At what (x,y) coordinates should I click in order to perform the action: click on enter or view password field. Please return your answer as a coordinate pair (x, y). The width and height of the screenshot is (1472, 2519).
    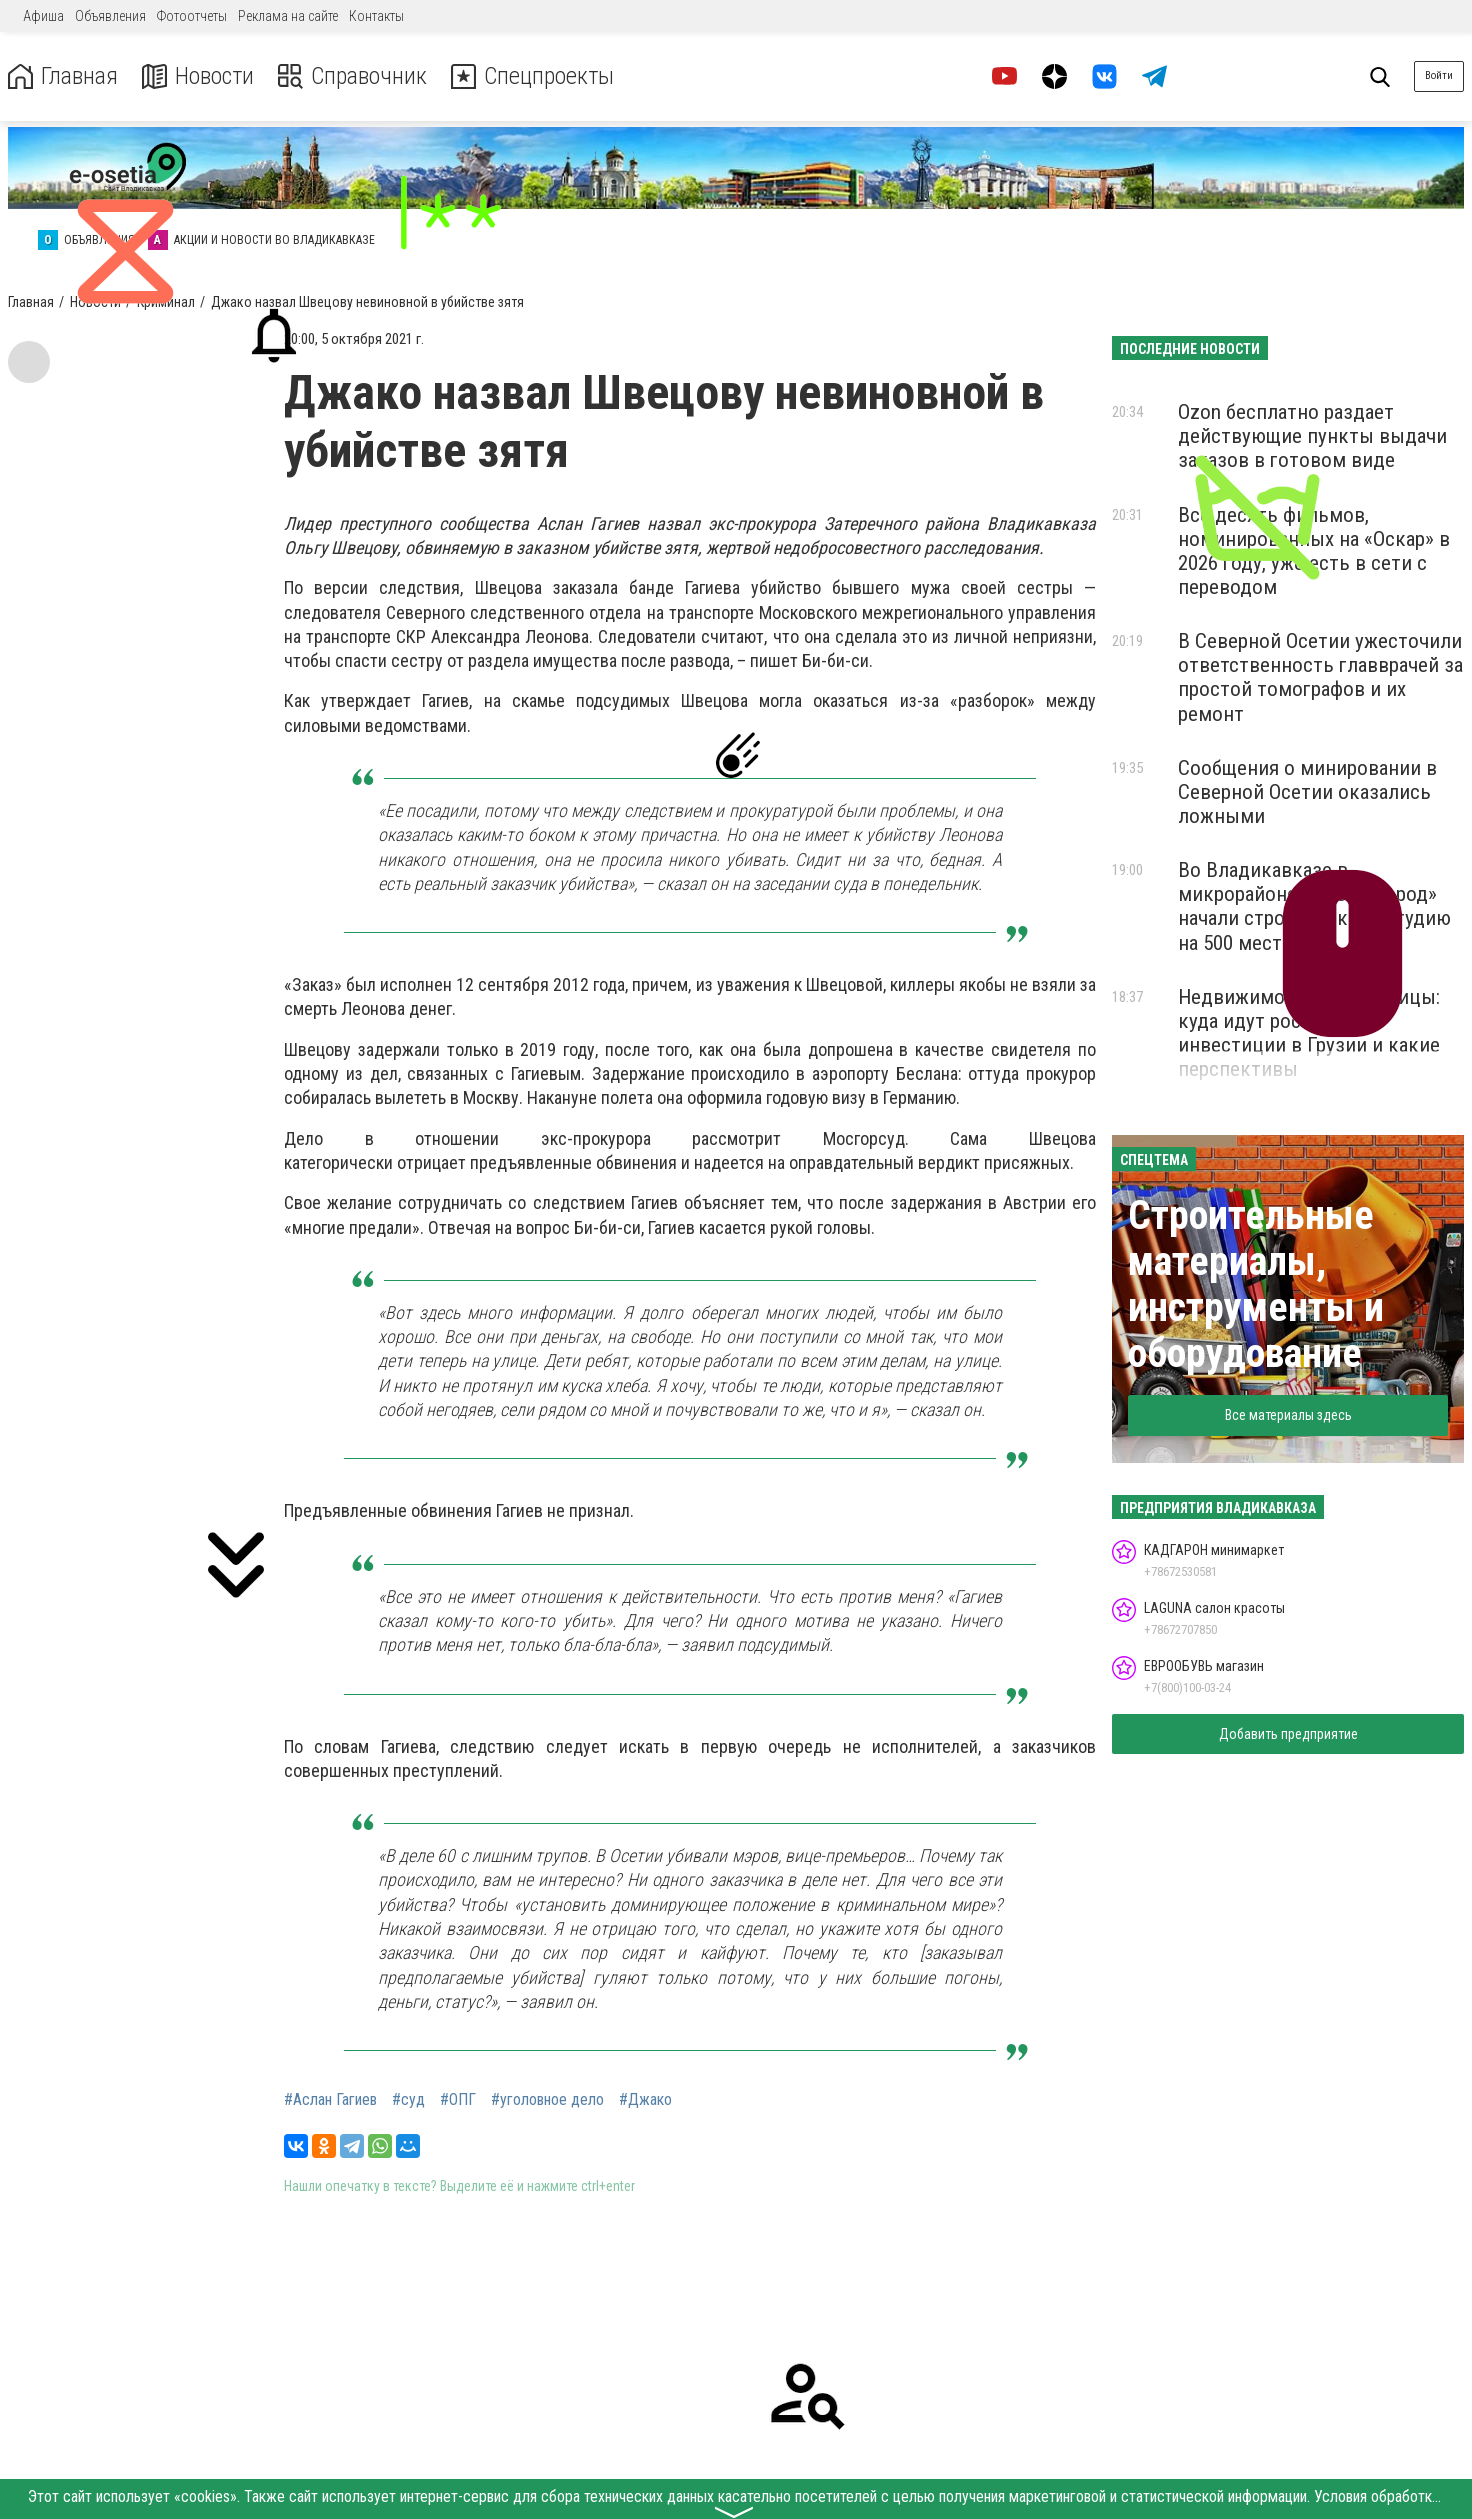
    Looking at the image, I should click on (445, 212).